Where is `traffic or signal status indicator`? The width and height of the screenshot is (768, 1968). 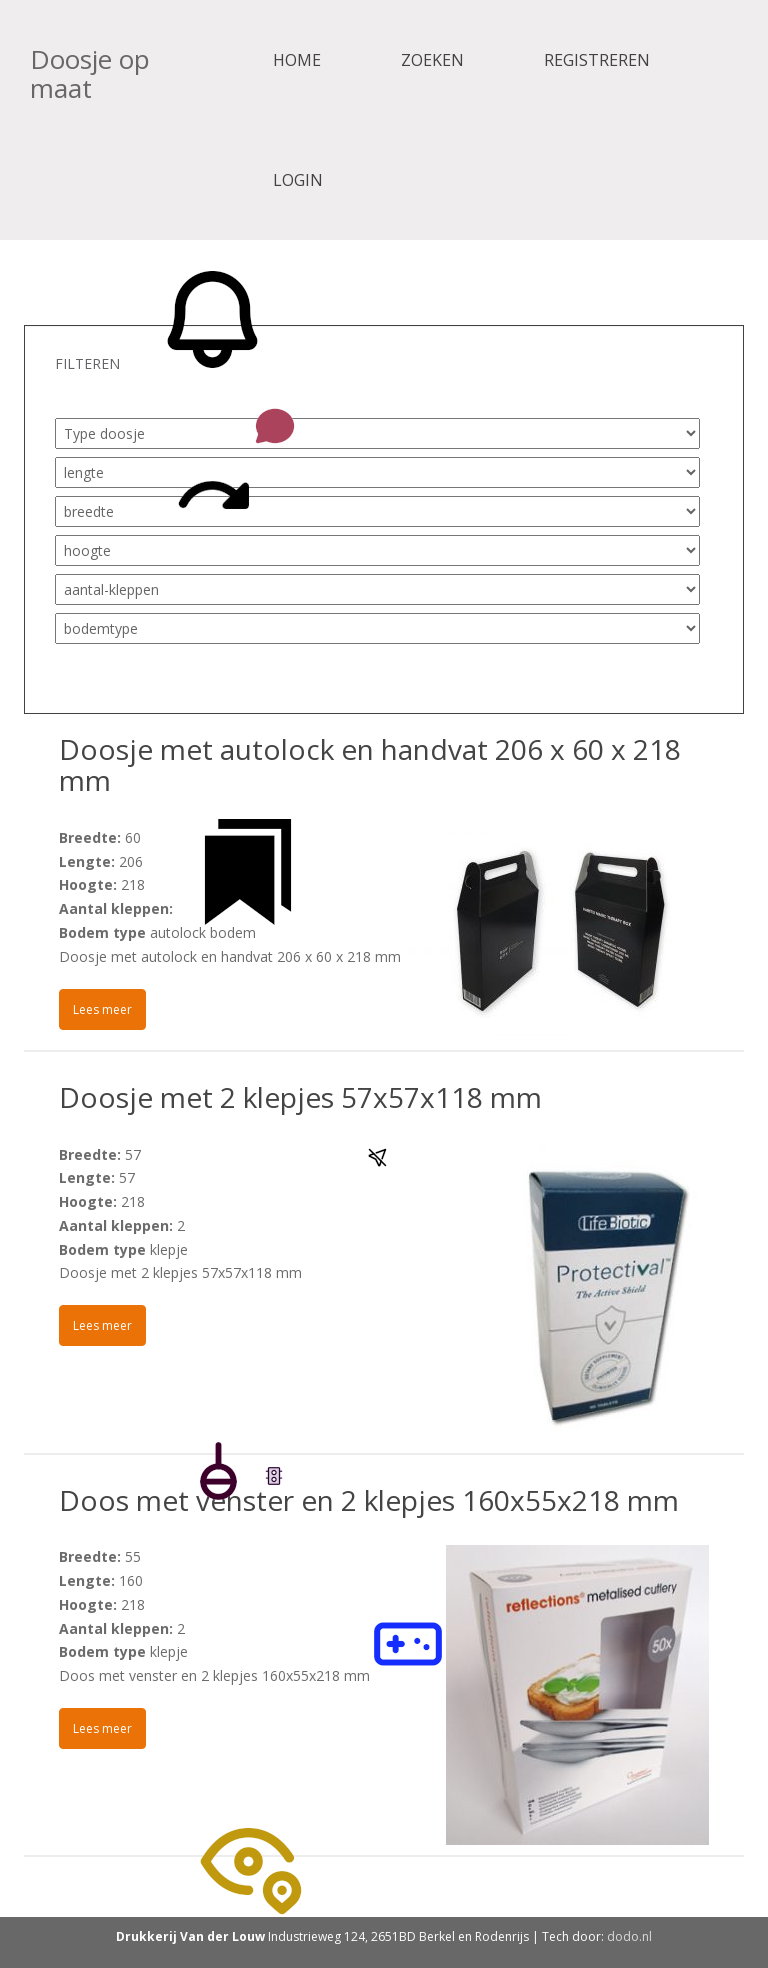 traffic or signal status indicator is located at coordinates (274, 1476).